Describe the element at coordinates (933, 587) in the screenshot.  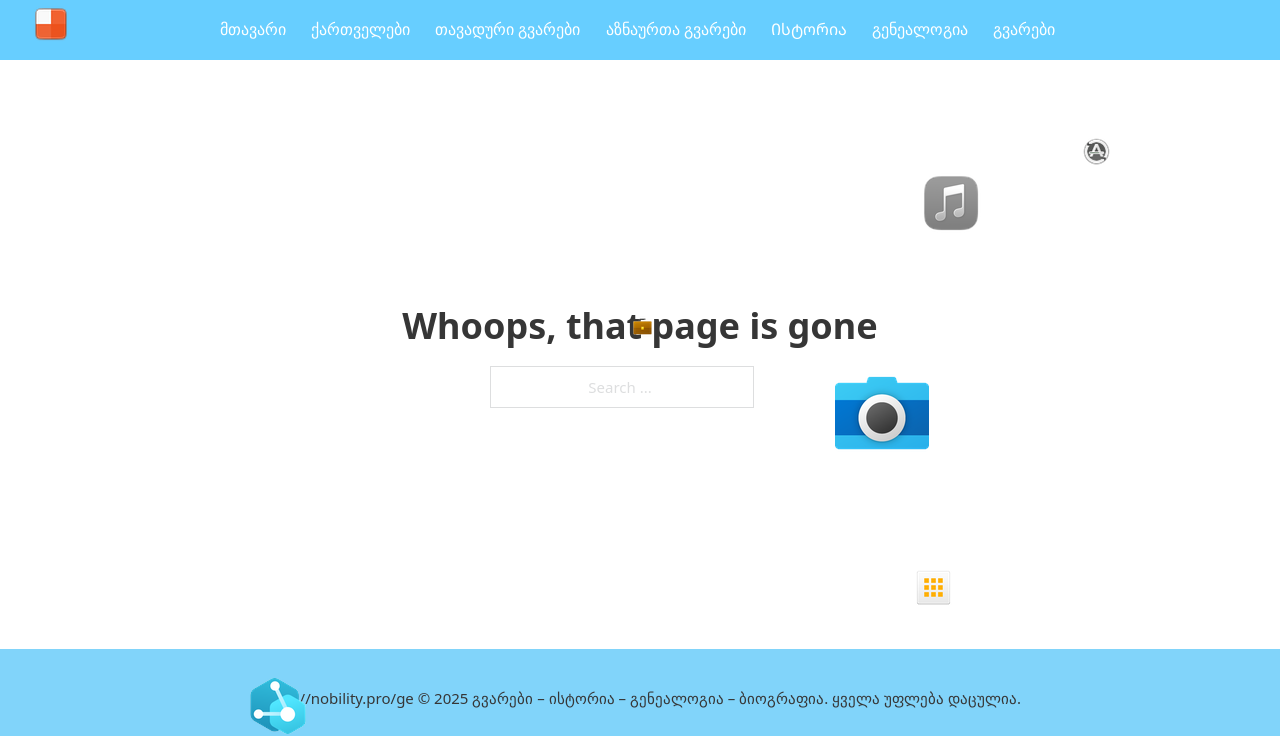
I see `view items in grid layout` at that location.